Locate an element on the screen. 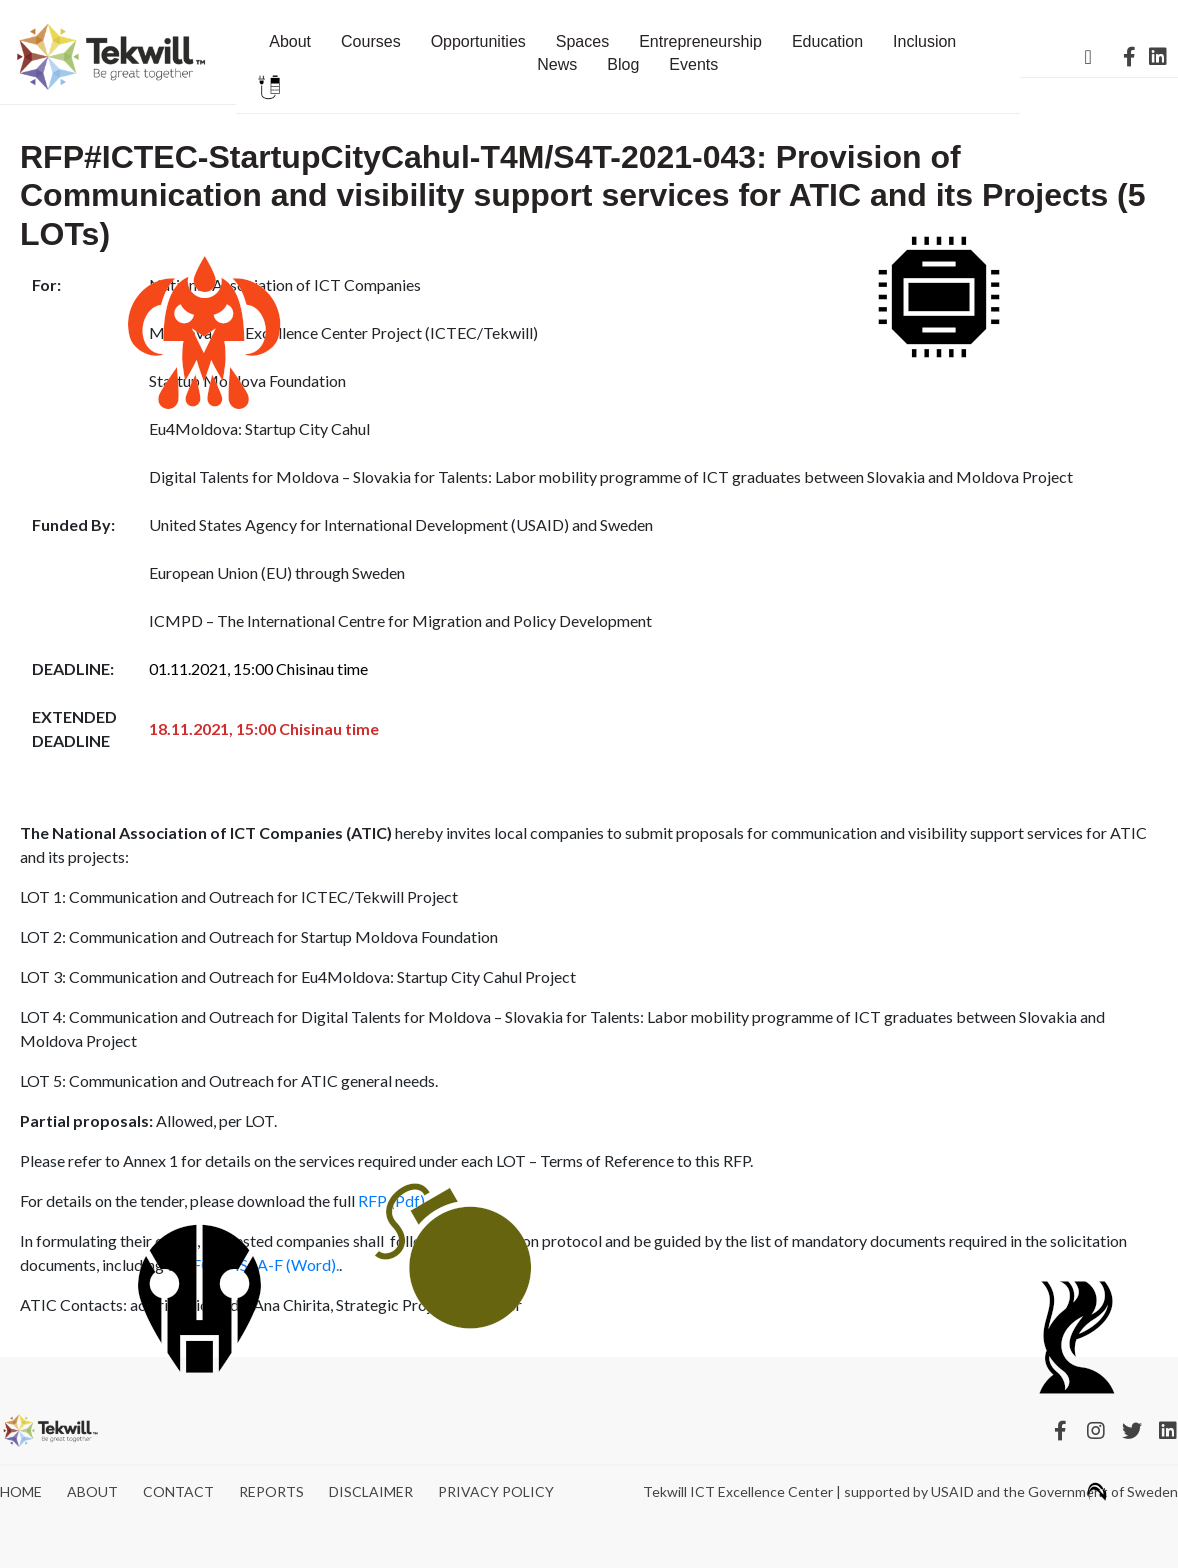  indicates a magic or mystical item in inventory is located at coordinates (1072, 1337).